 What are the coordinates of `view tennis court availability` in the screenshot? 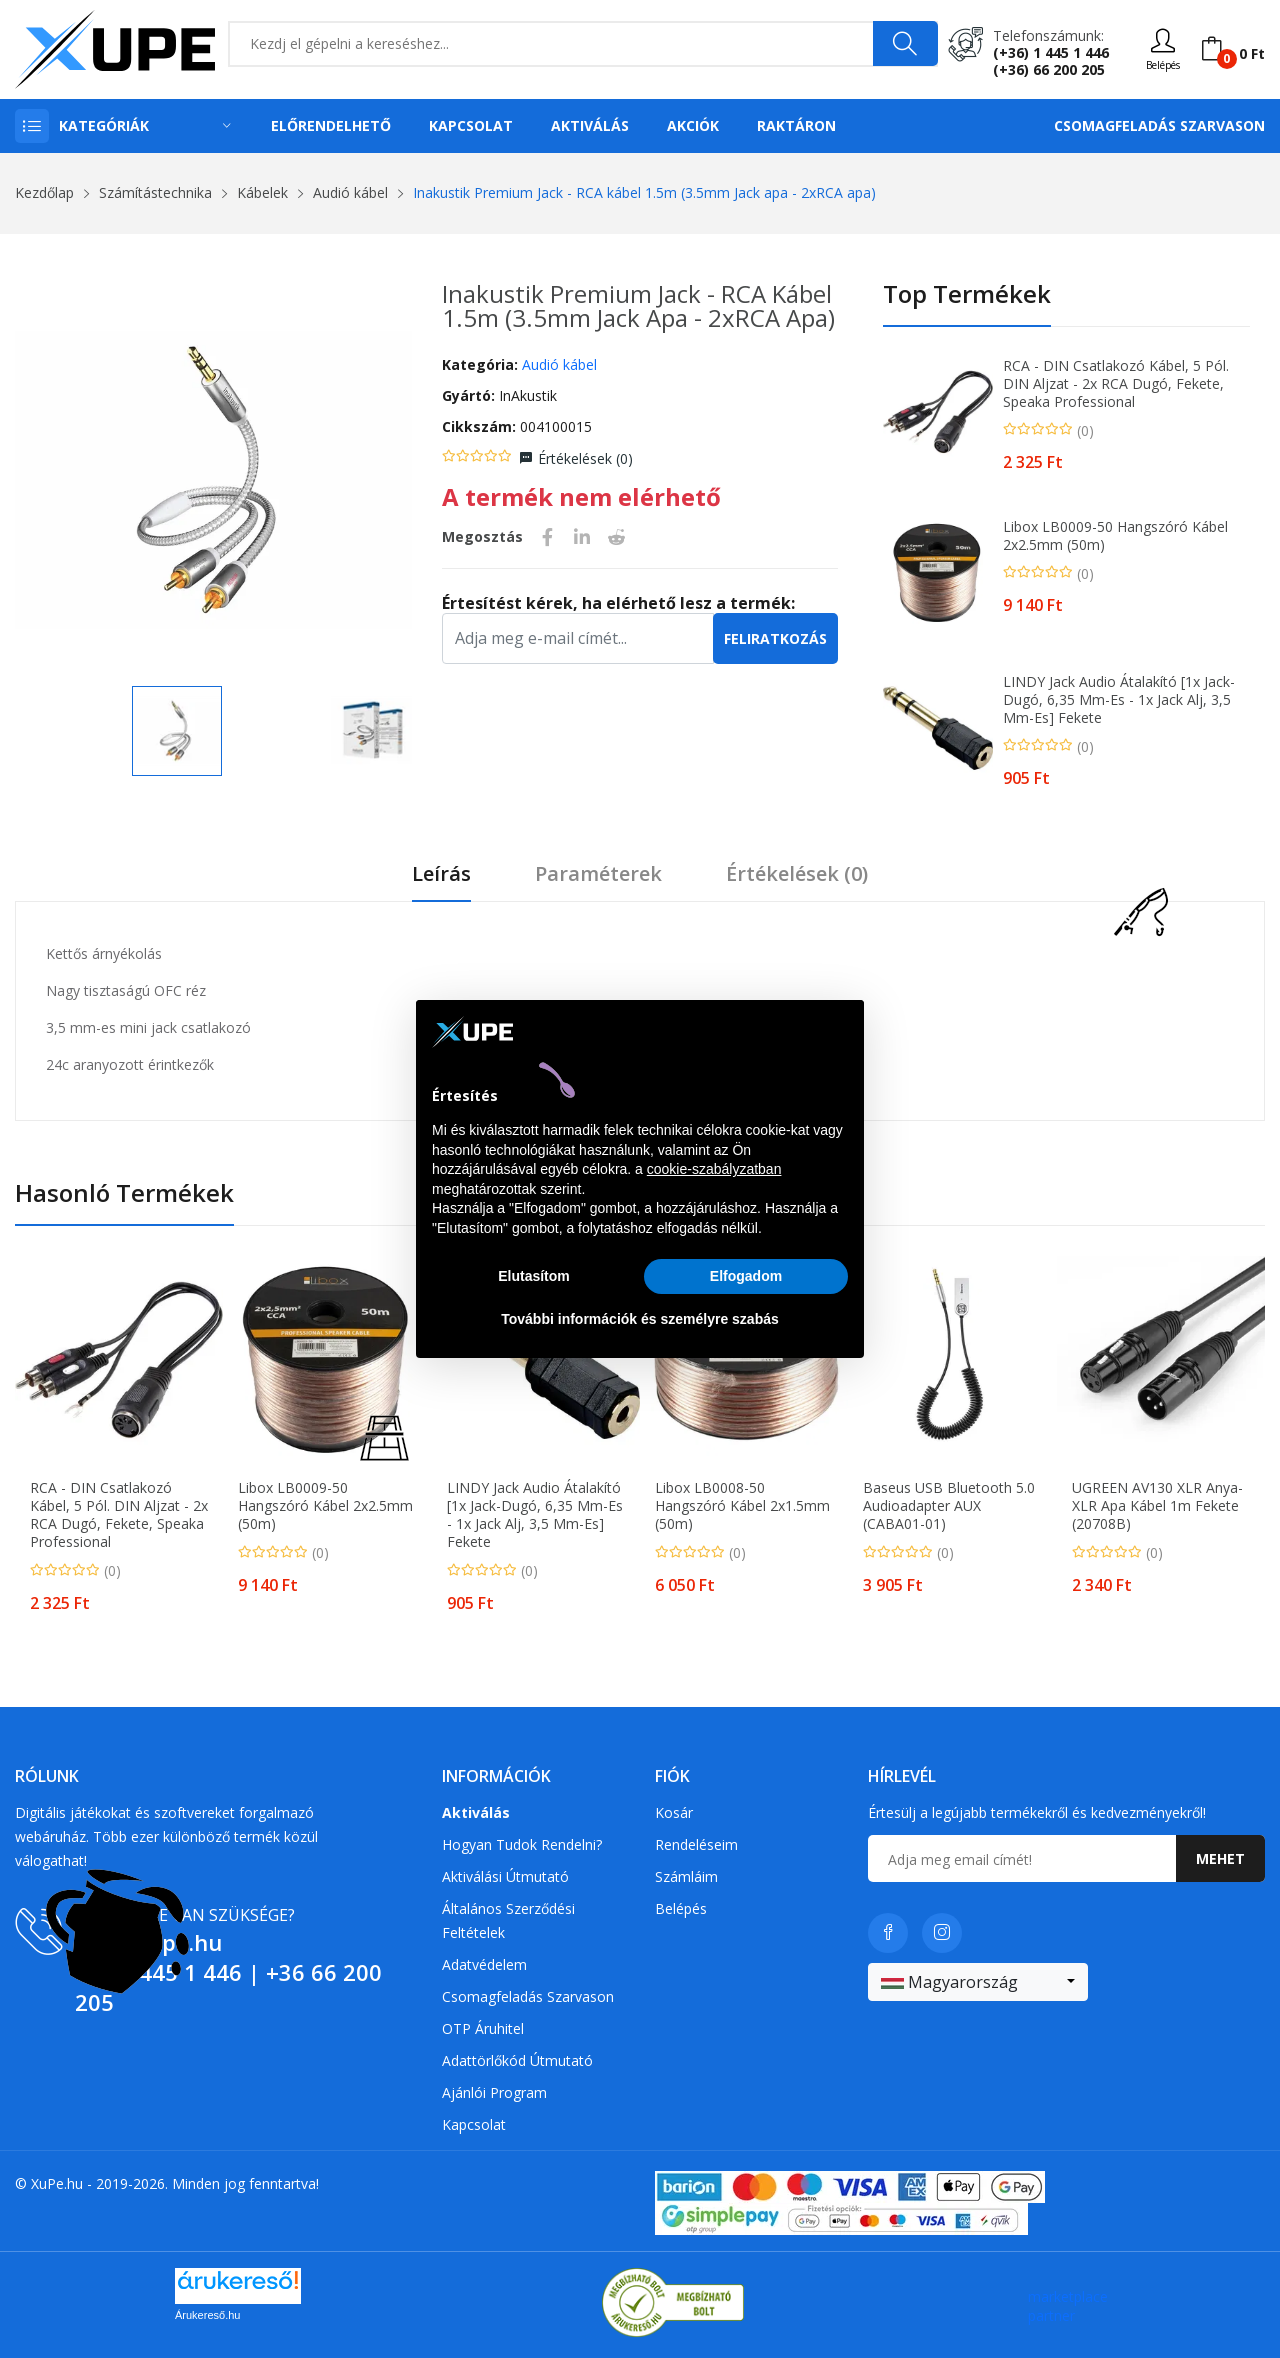 It's located at (384, 1436).